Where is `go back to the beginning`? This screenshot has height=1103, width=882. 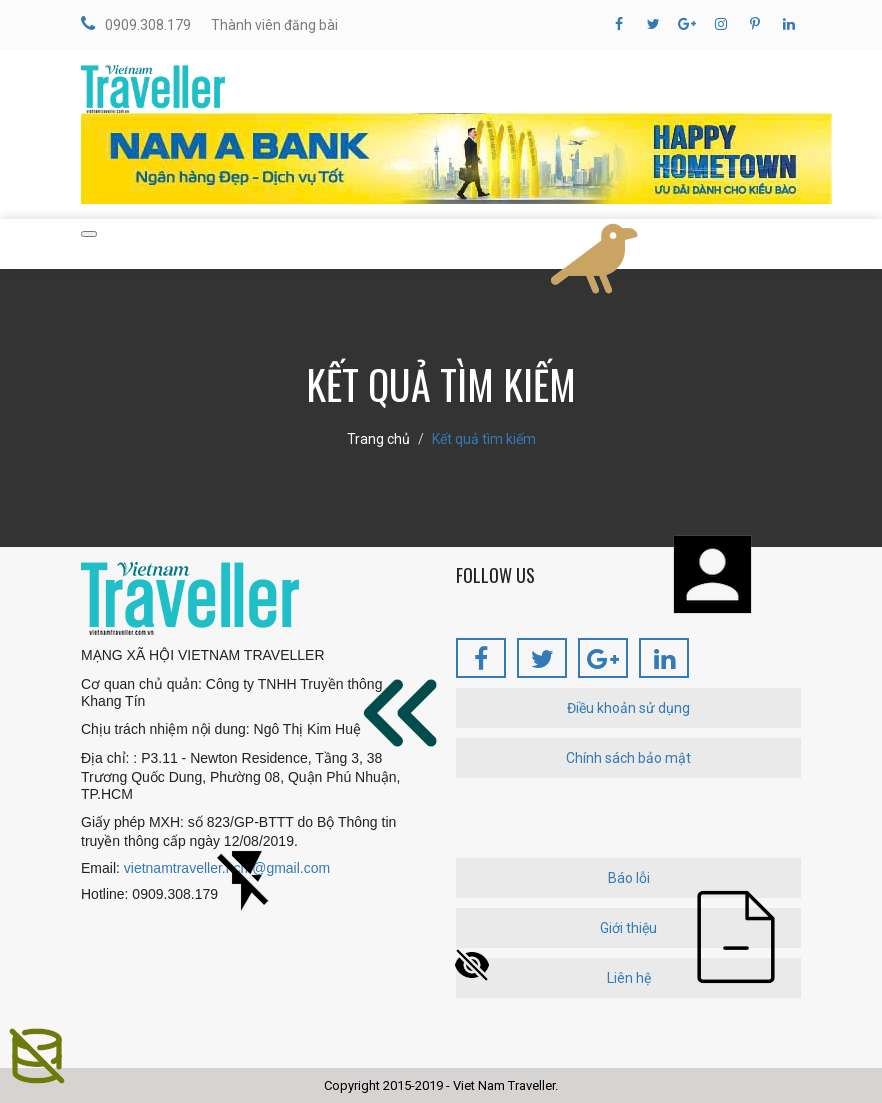
go back to the beginning is located at coordinates (403, 713).